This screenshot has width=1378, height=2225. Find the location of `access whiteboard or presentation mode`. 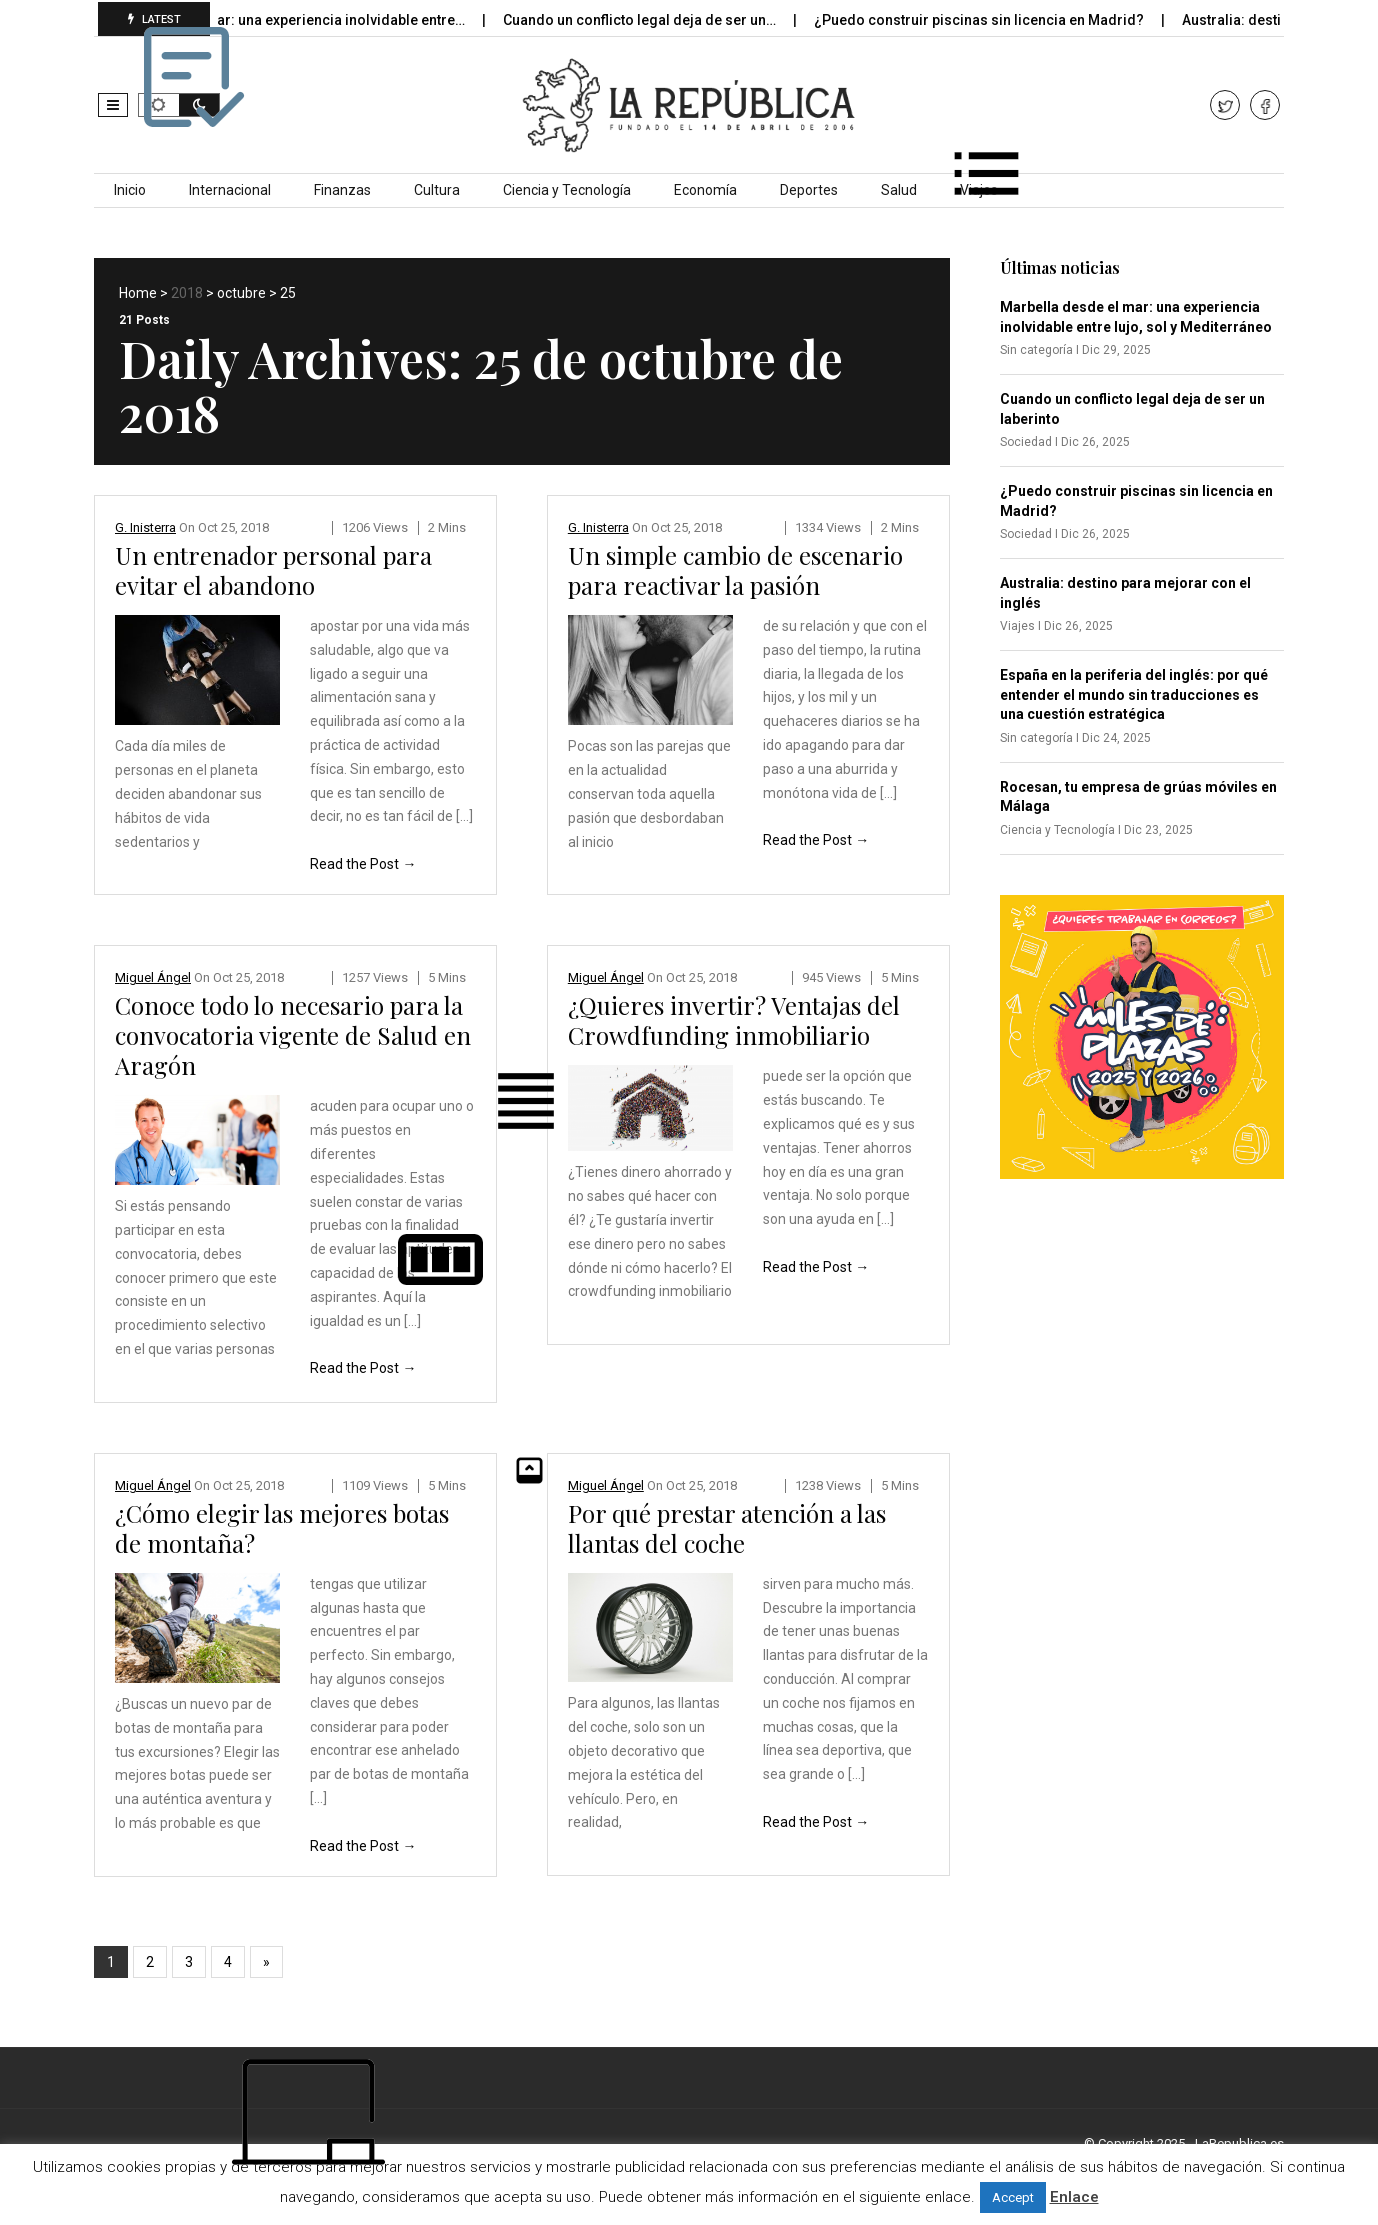

access whiteboard or presentation mode is located at coordinates (308, 2114).